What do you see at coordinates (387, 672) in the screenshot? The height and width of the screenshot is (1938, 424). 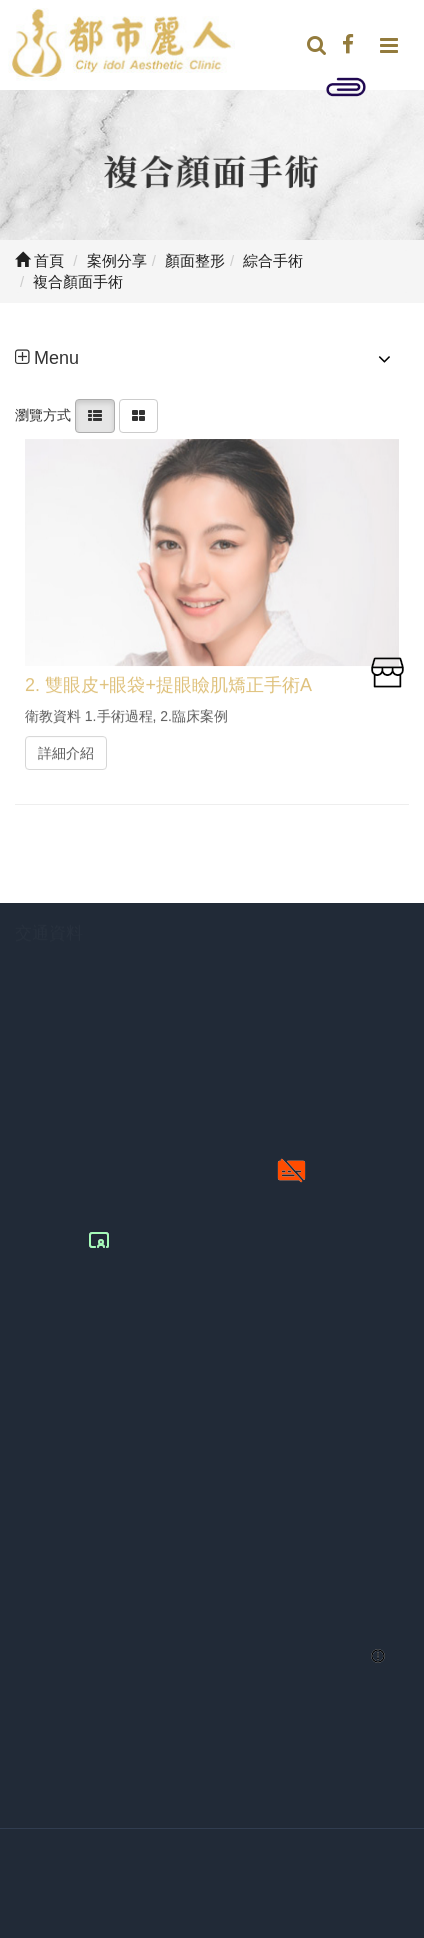 I see `browse the online store or marketplace` at bounding box center [387, 672].